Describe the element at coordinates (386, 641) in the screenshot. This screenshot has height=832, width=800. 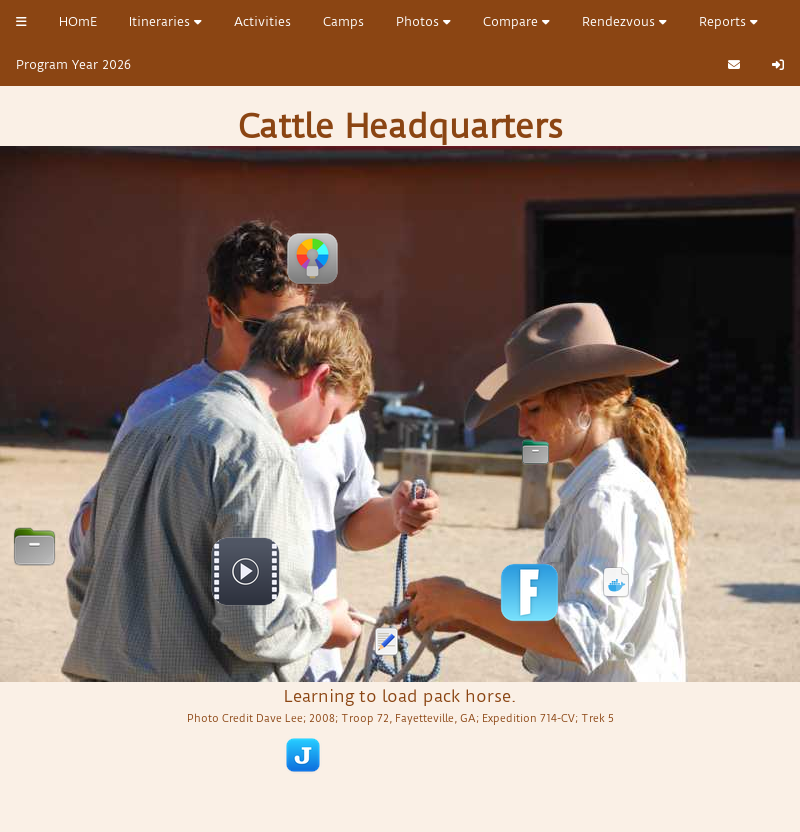
I see `open the software learning center` at that location.